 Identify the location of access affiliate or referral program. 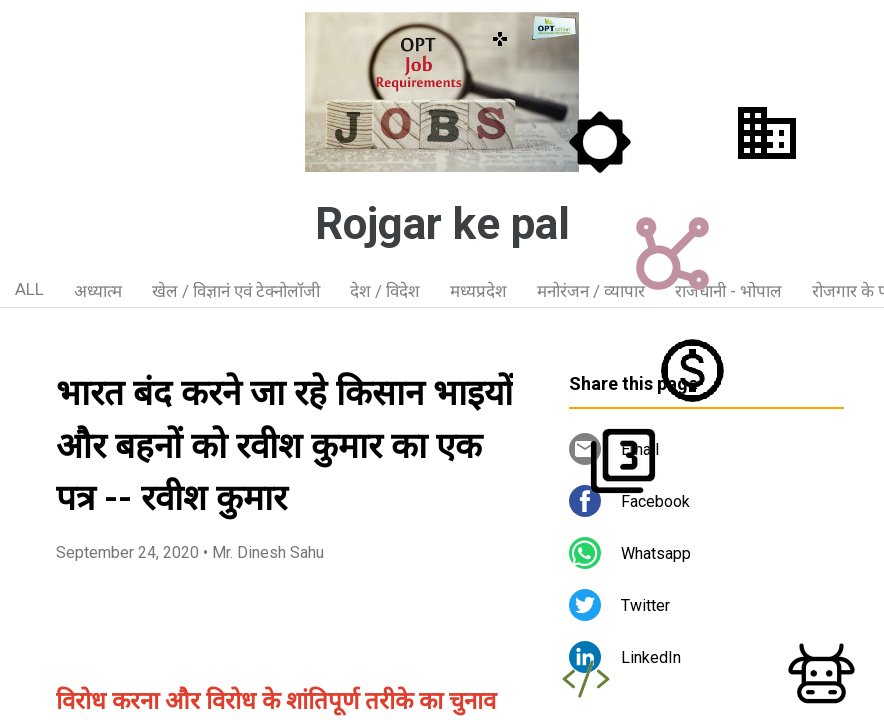
(672, 253).